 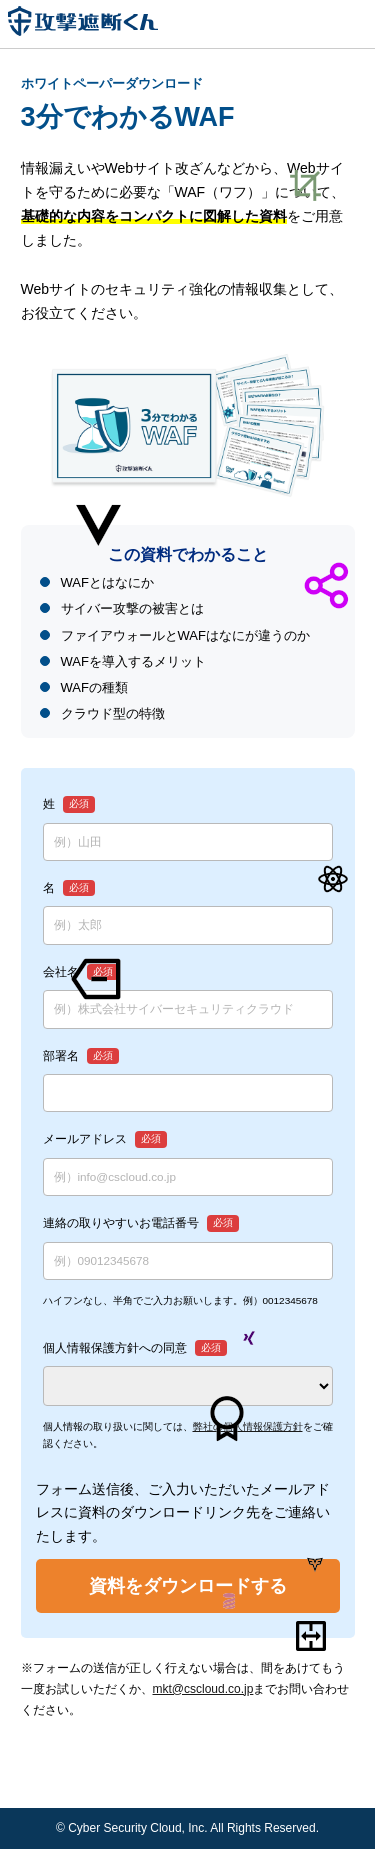 What do you see at coordinates (311, 1636) in the screenshot?
I see `split table cells horizontally` at bounding box center [311, 1636].